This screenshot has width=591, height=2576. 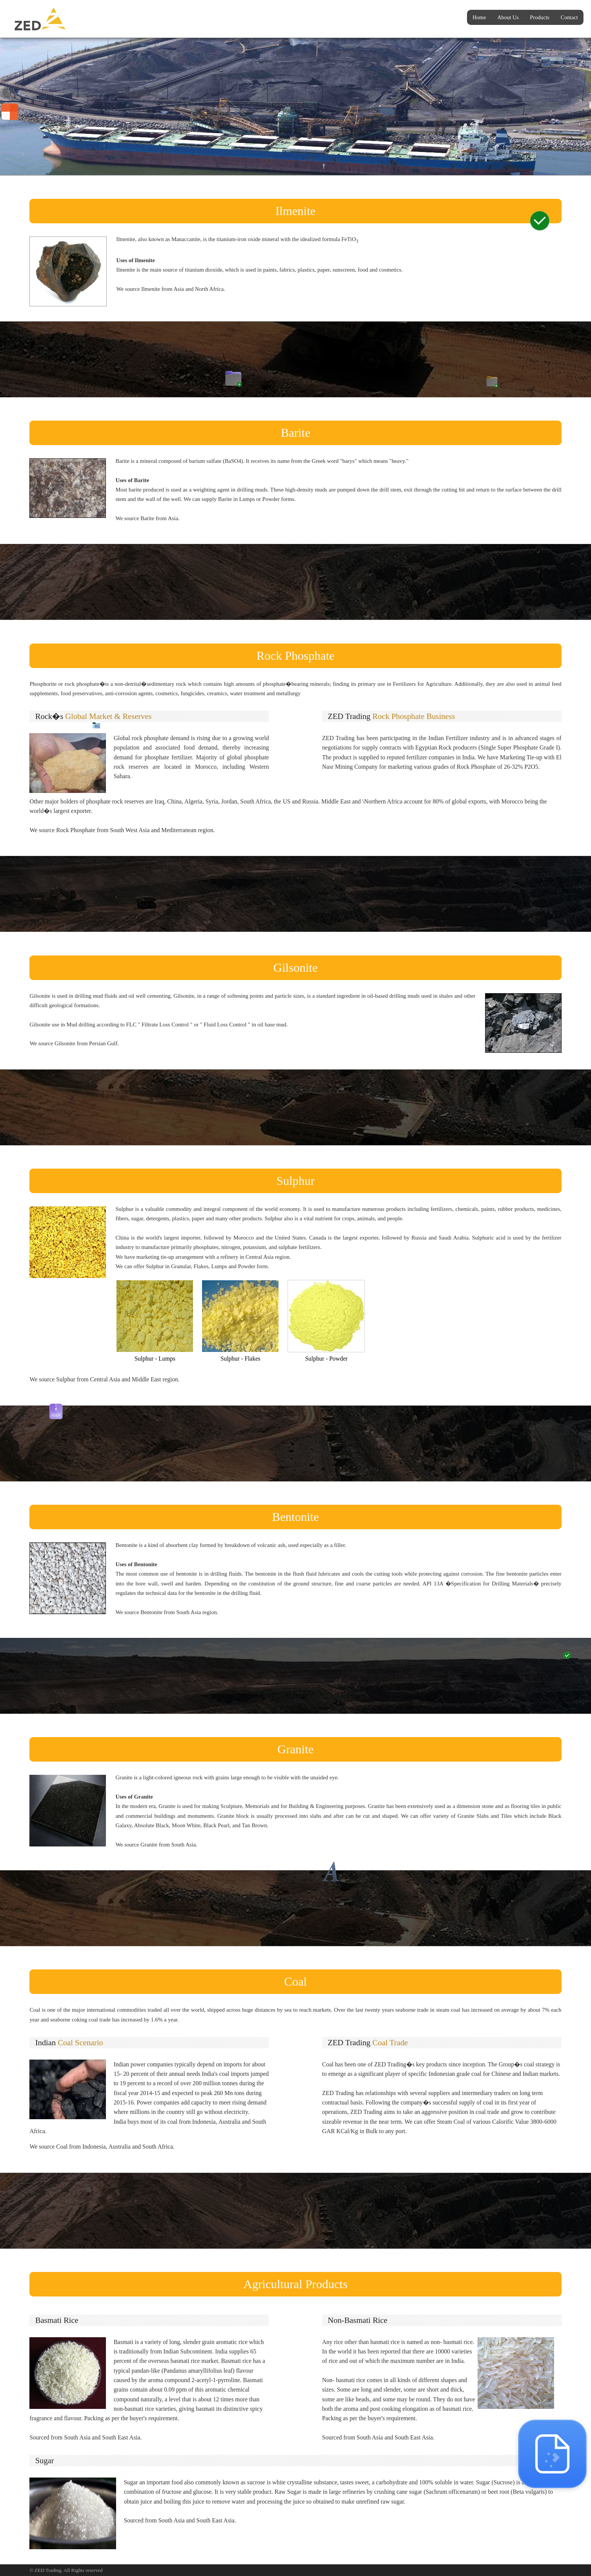 What do you see at coordinates (233, 378) in the screenshot?
I see `create a new folder` at bounding box center [233, 378].